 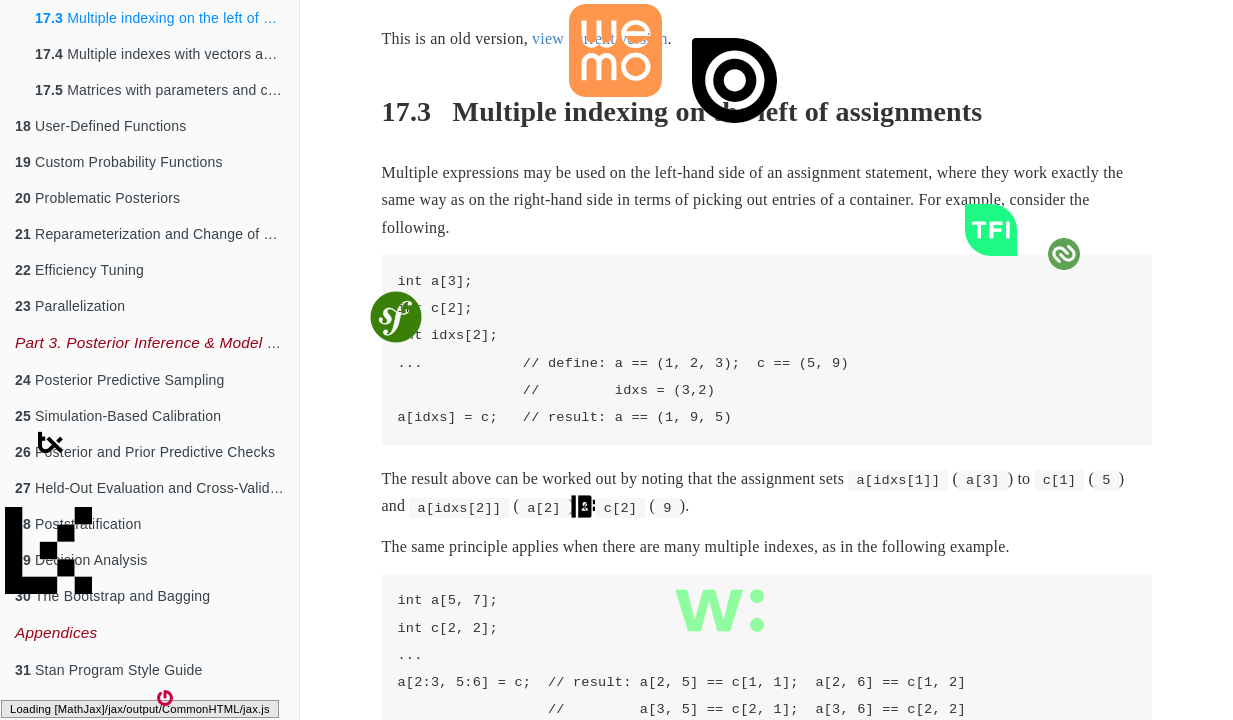 What do you see at coordinates (719, 610) in the screenshot?
I see `visit wellfound job board` at bounding box center [719, 610].